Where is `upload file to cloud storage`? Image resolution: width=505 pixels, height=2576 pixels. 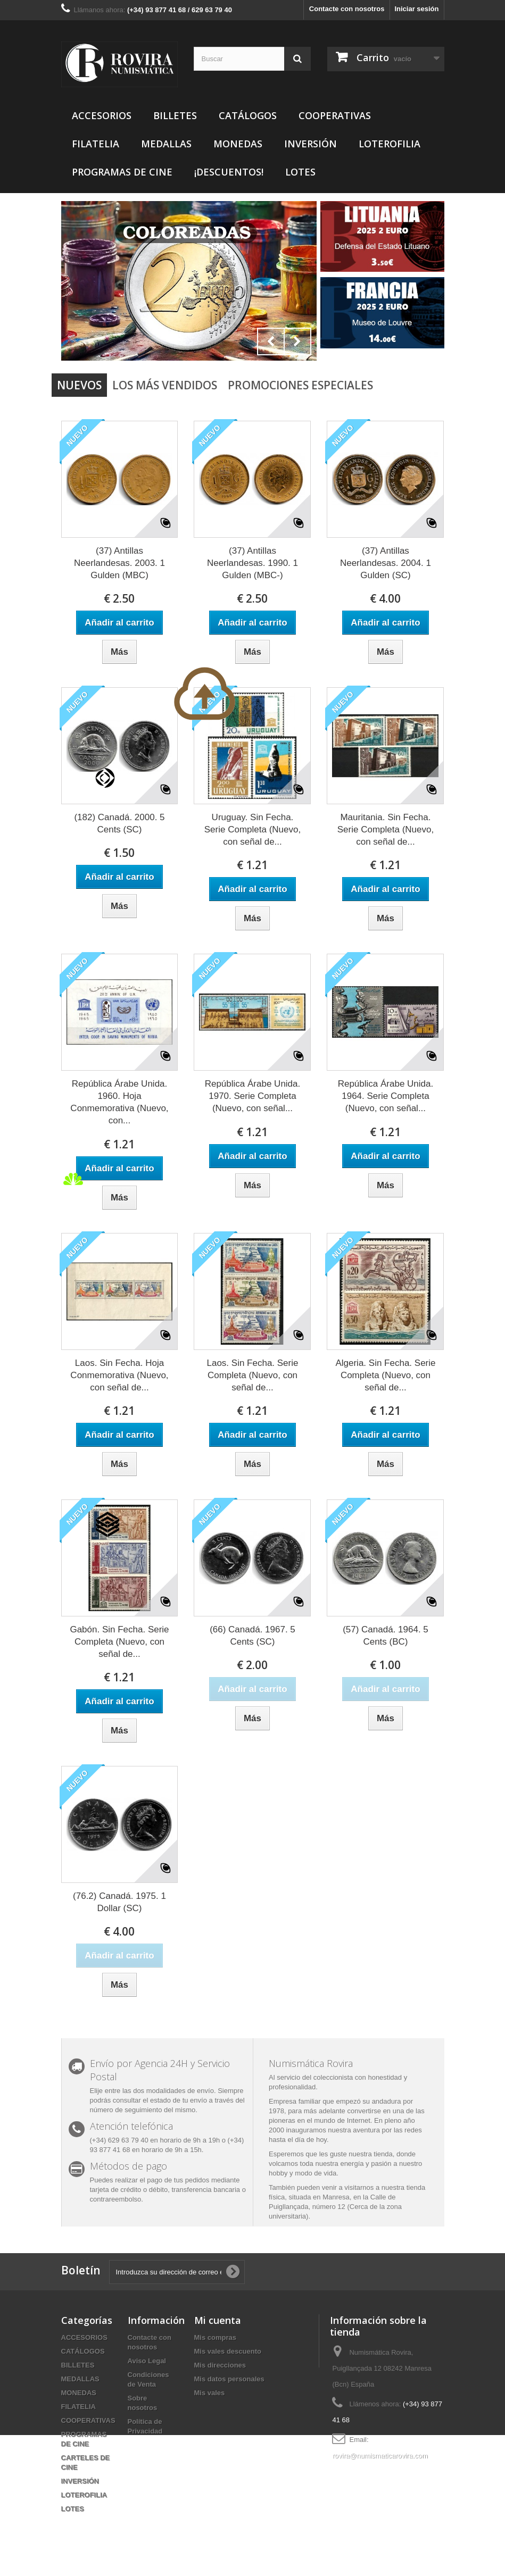 upload file to cloud storage is located at coordinates (204, 695).